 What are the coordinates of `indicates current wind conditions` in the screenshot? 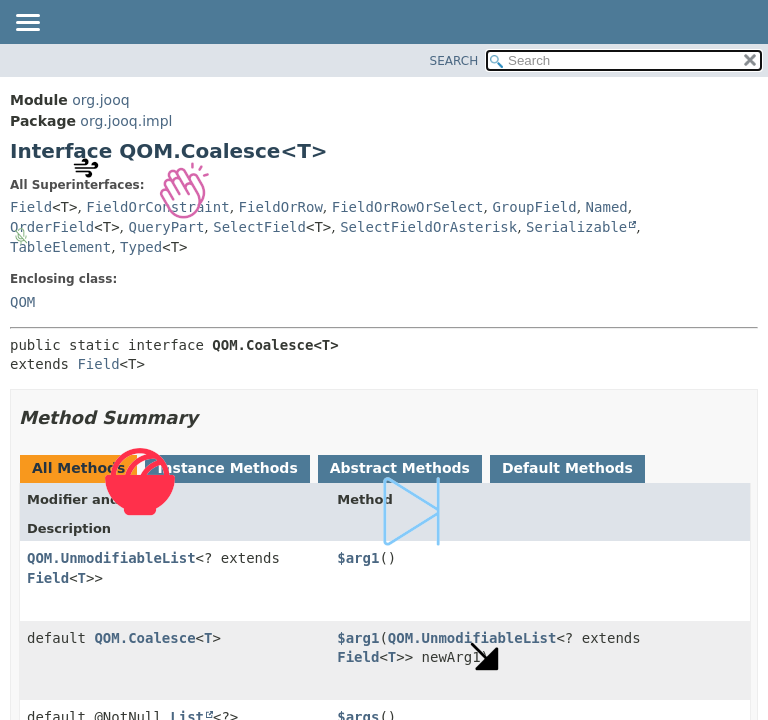 It's located at (86, 168).